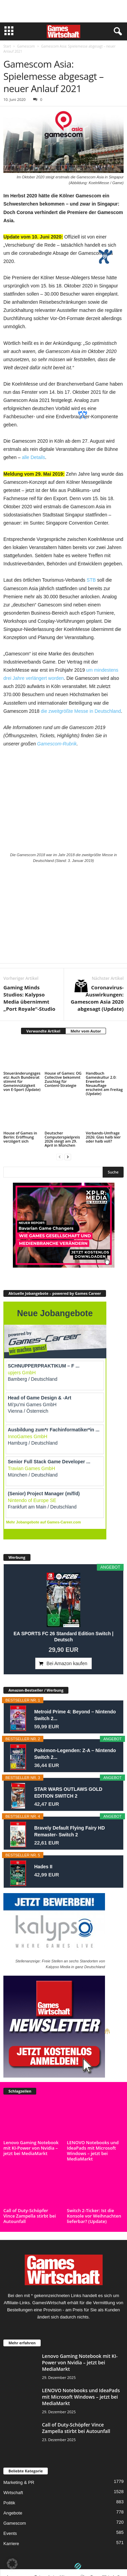 The height and width of the screenshot is (2576, 127). What do you see at coordinates (83, 415) in the screenshot?
I see `access combat or battle features` at bounding box center [83, 415].